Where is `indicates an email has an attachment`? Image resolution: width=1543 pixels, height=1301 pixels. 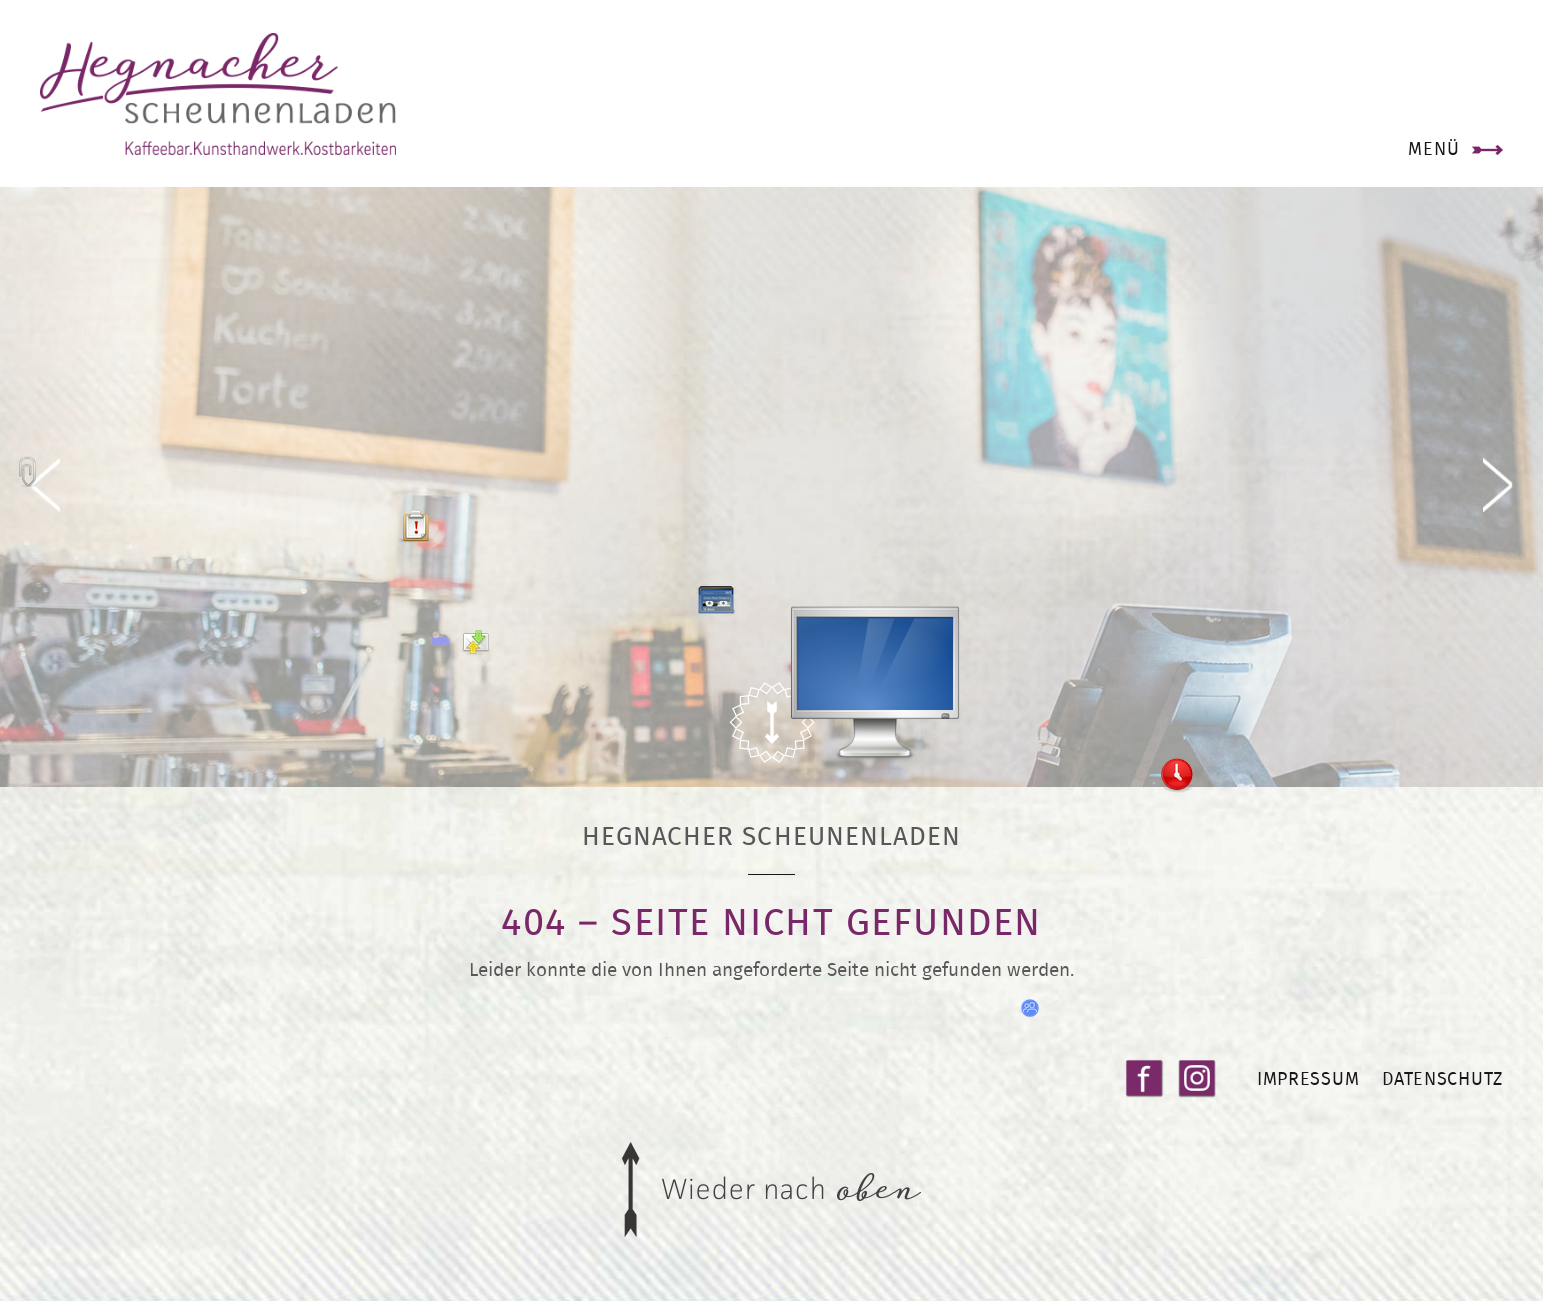 indicates an email has an attachment is located at coordinates (27, 471).